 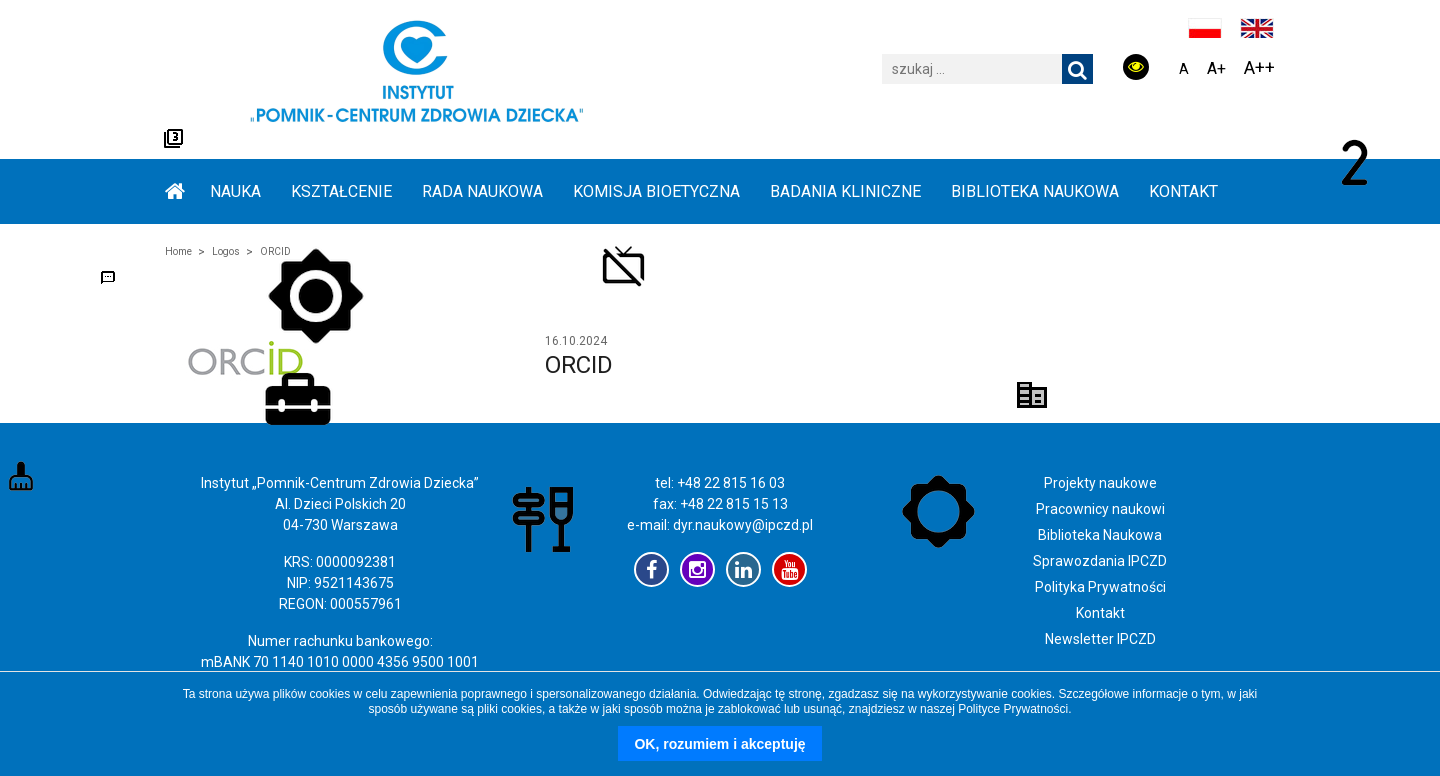 I want to click on browse tapas or small plates menu, so click(x=543, y=519).